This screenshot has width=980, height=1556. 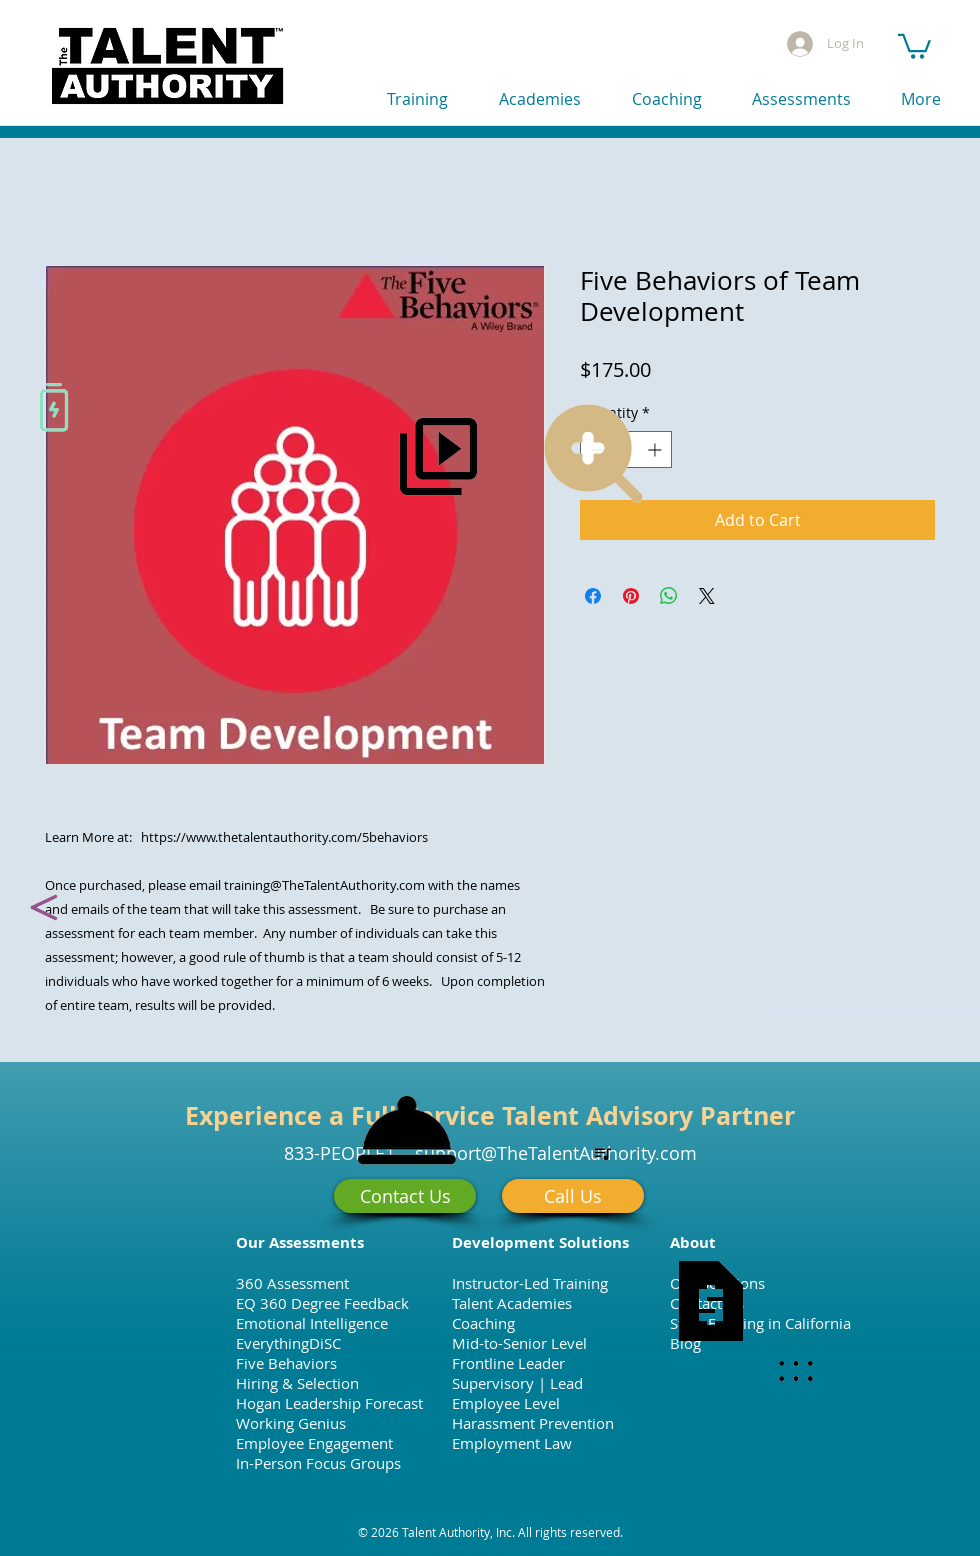 What do you see at coordinates (54, 408) in the screenshot?
I see `indicates device is currently charging` at bounding box center [54, 408].